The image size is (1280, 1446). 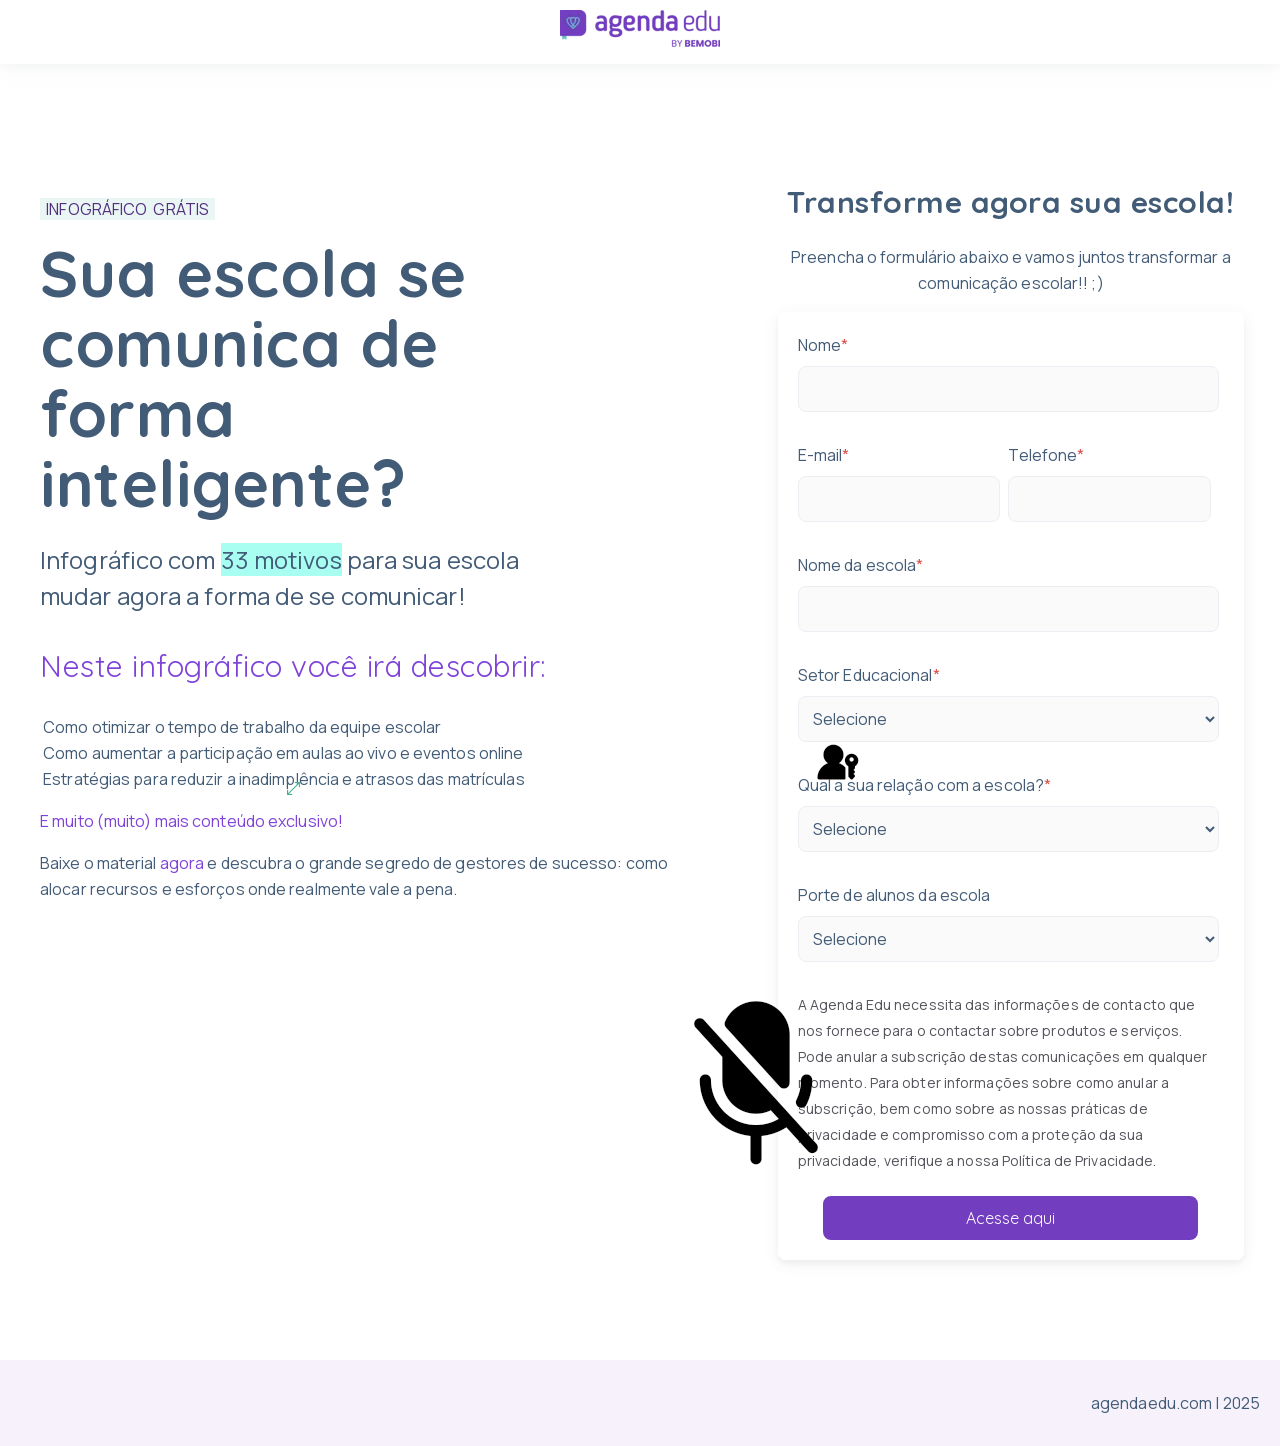 I want to click on sign in with passkey authentication, so click(x=837, y=763).